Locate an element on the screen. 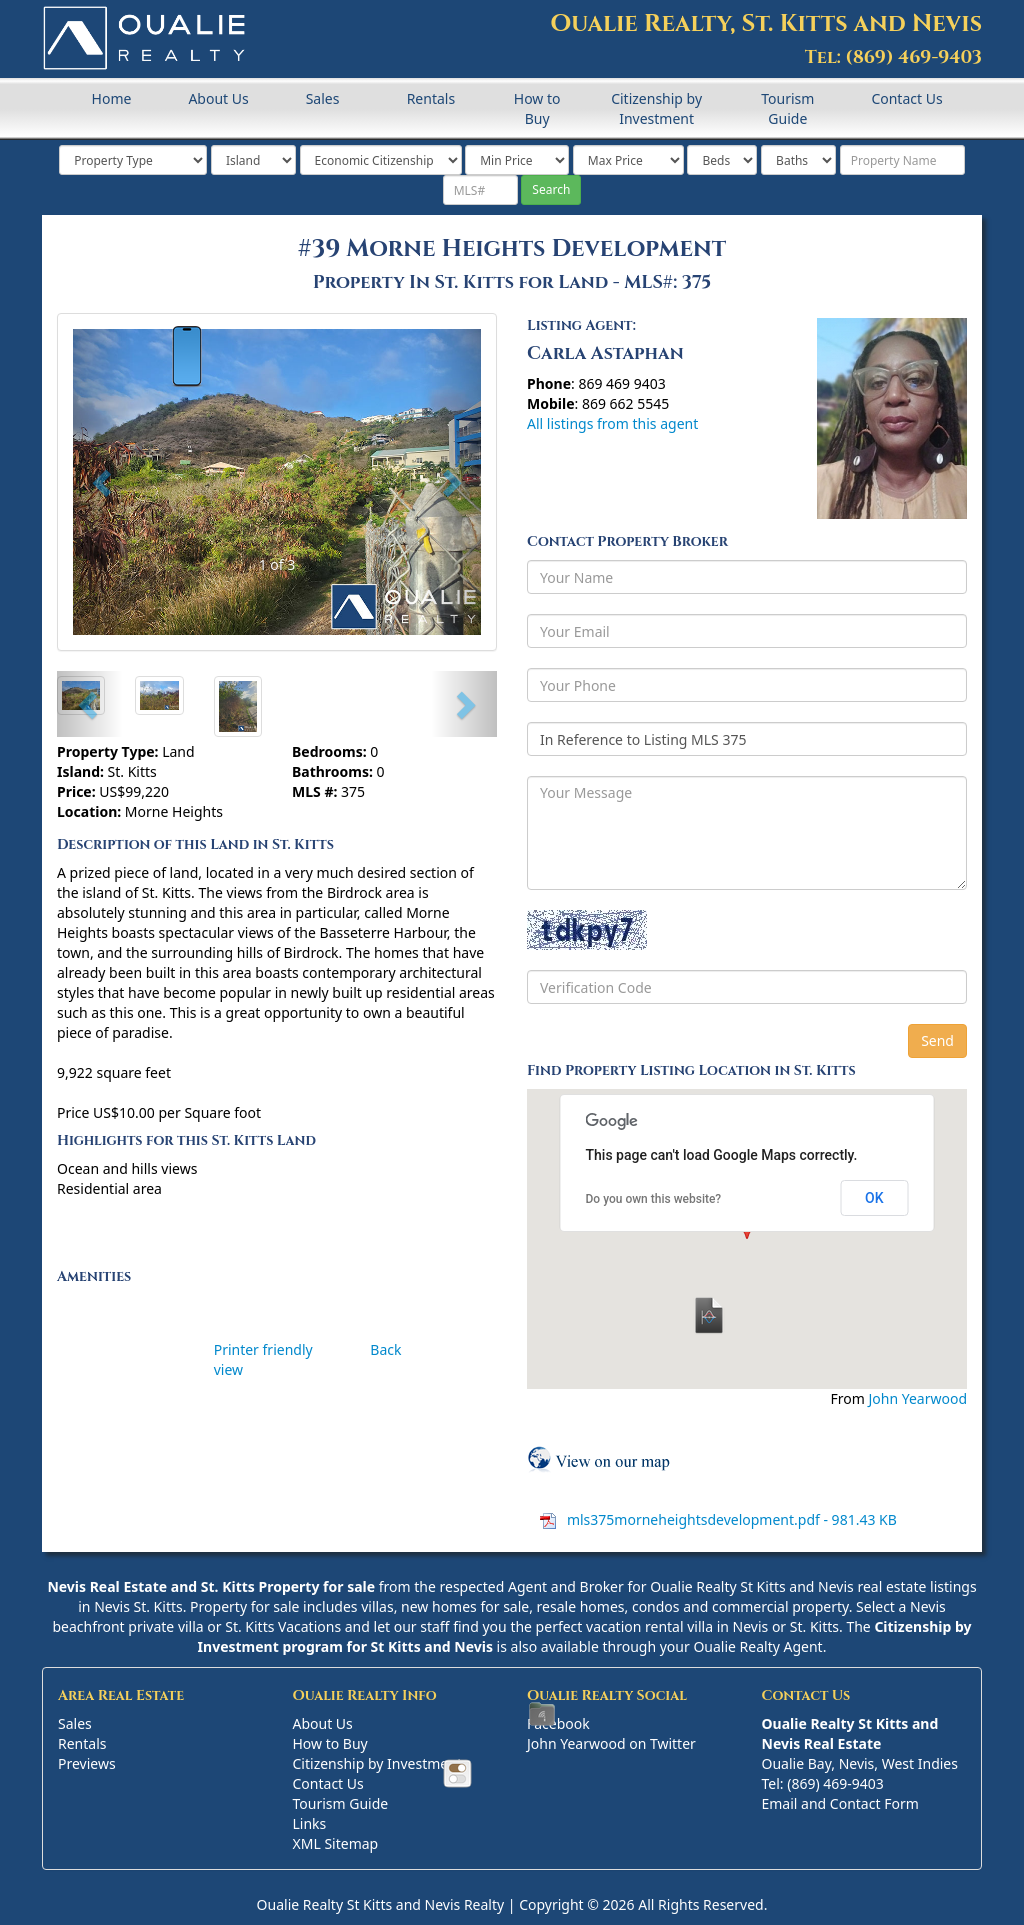 This screenshot has width=1024, height=1925. iPhone 14 Pro device icon is located at coordinates (187, 357).